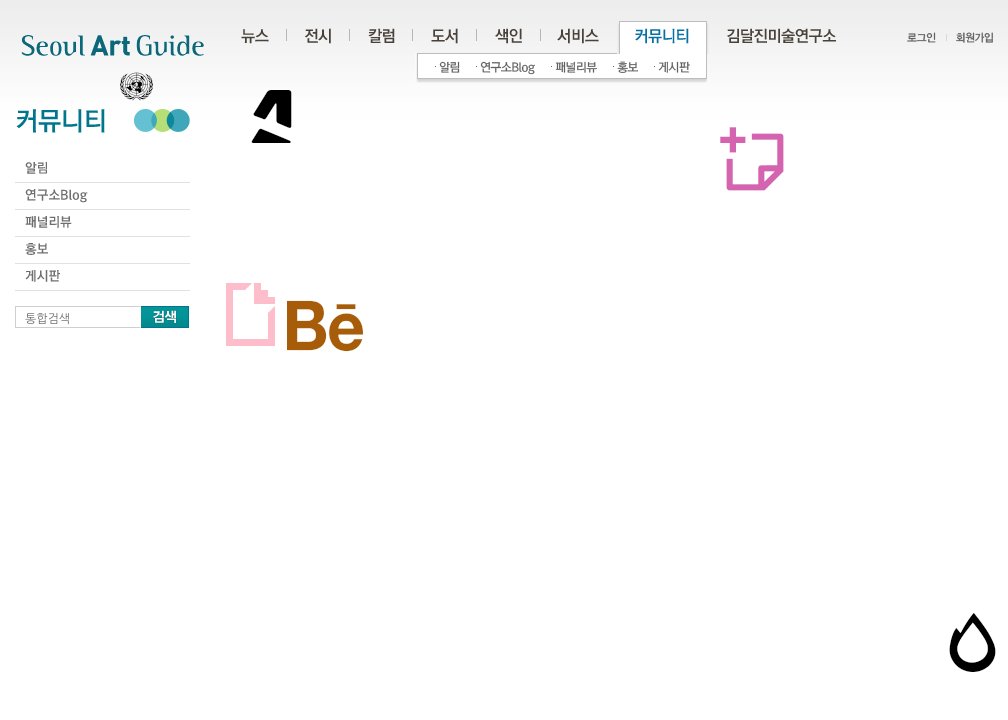 The image size is (1008, 720). I want to click on visit gsmarena website for phone specs and reviews, so click(271, 116).